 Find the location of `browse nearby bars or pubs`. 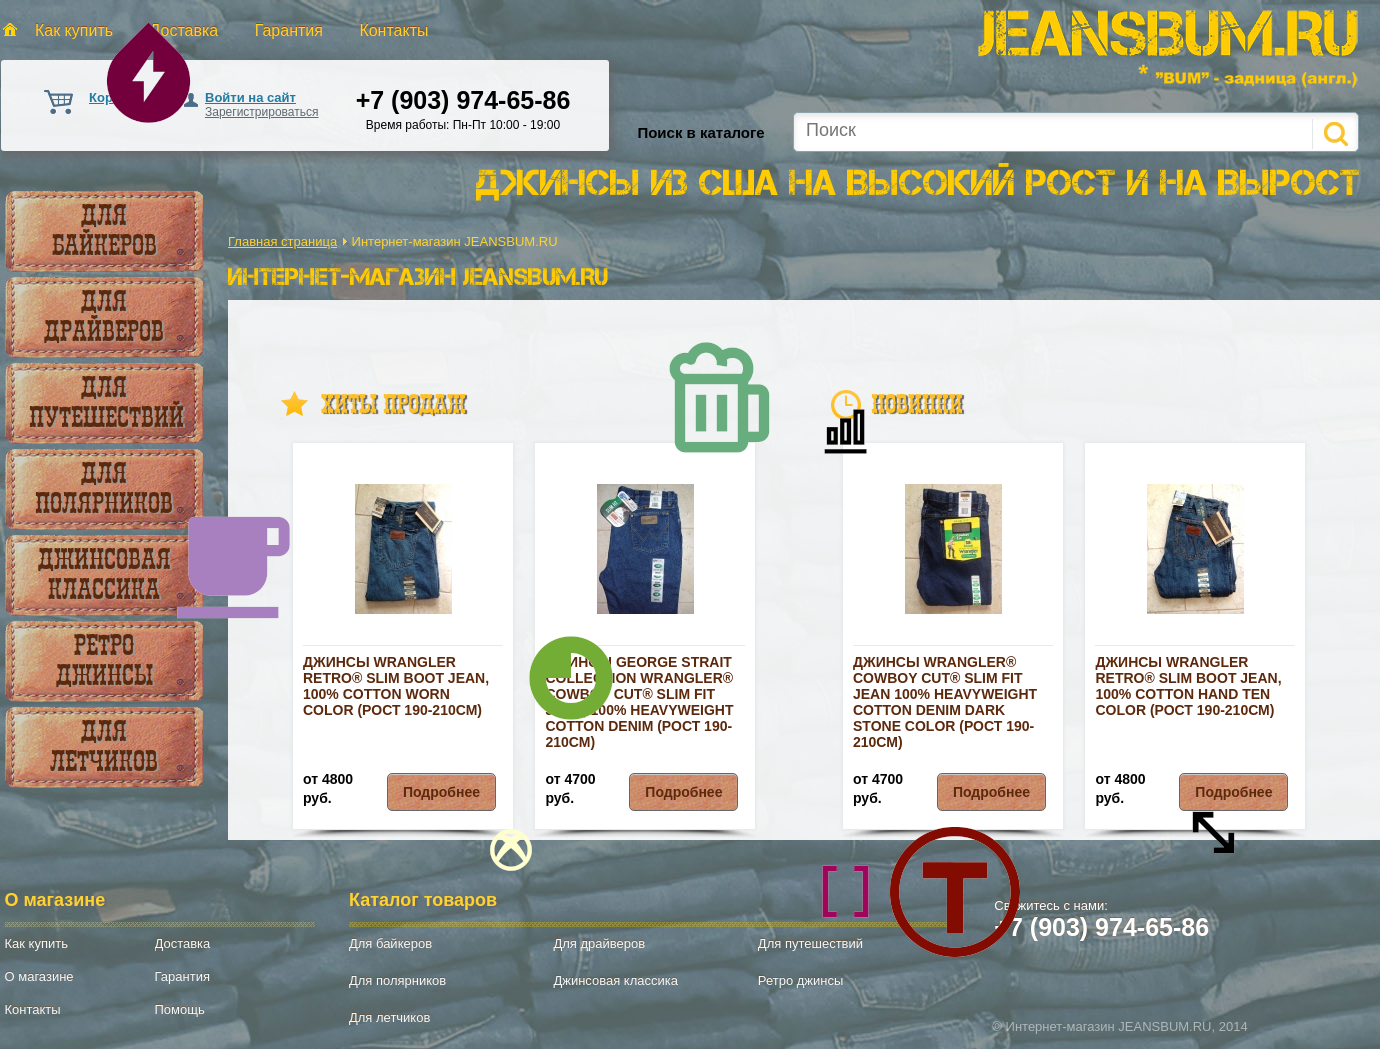

browse nearby bars or pubs is located at coordinates (722, 400).